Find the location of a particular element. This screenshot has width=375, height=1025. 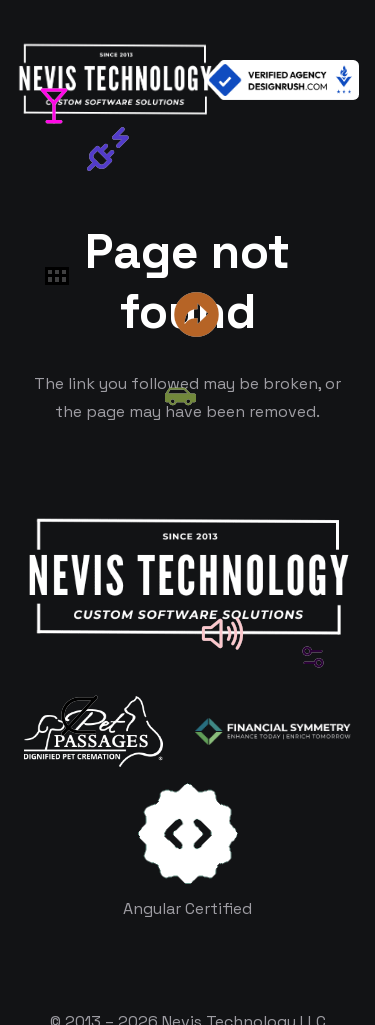

charging or power connection active is located at coordinates (110, 148).